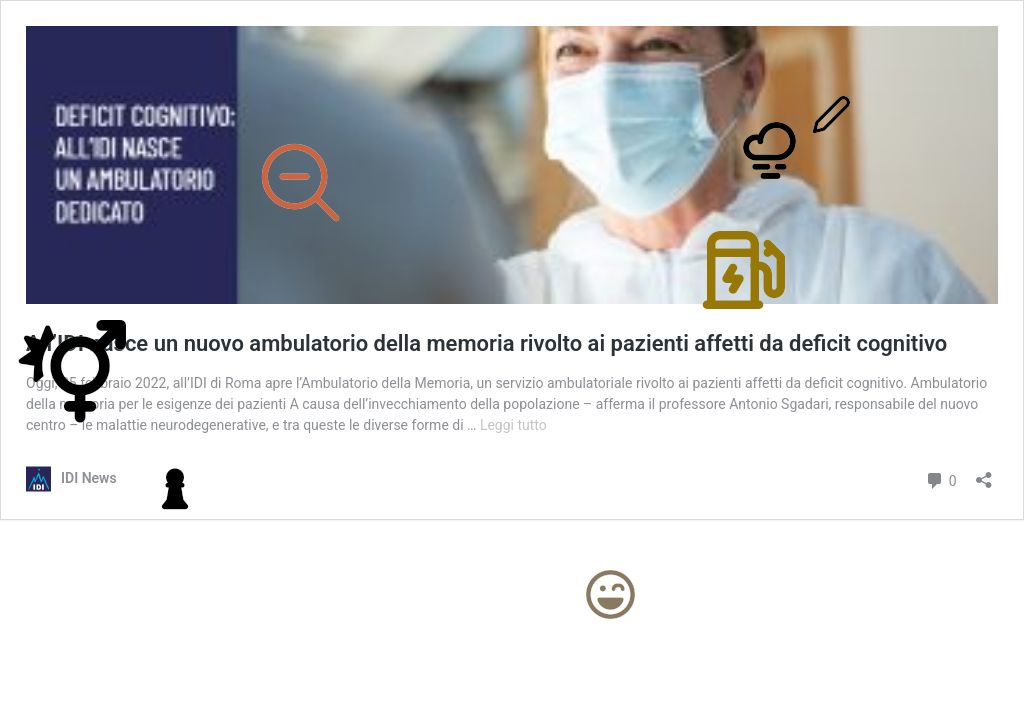  What do you see at coordinates (72, 374) in the screenshot?
I see `indicates gender-based violence awareness or resources` at bounding box center [72, 374].